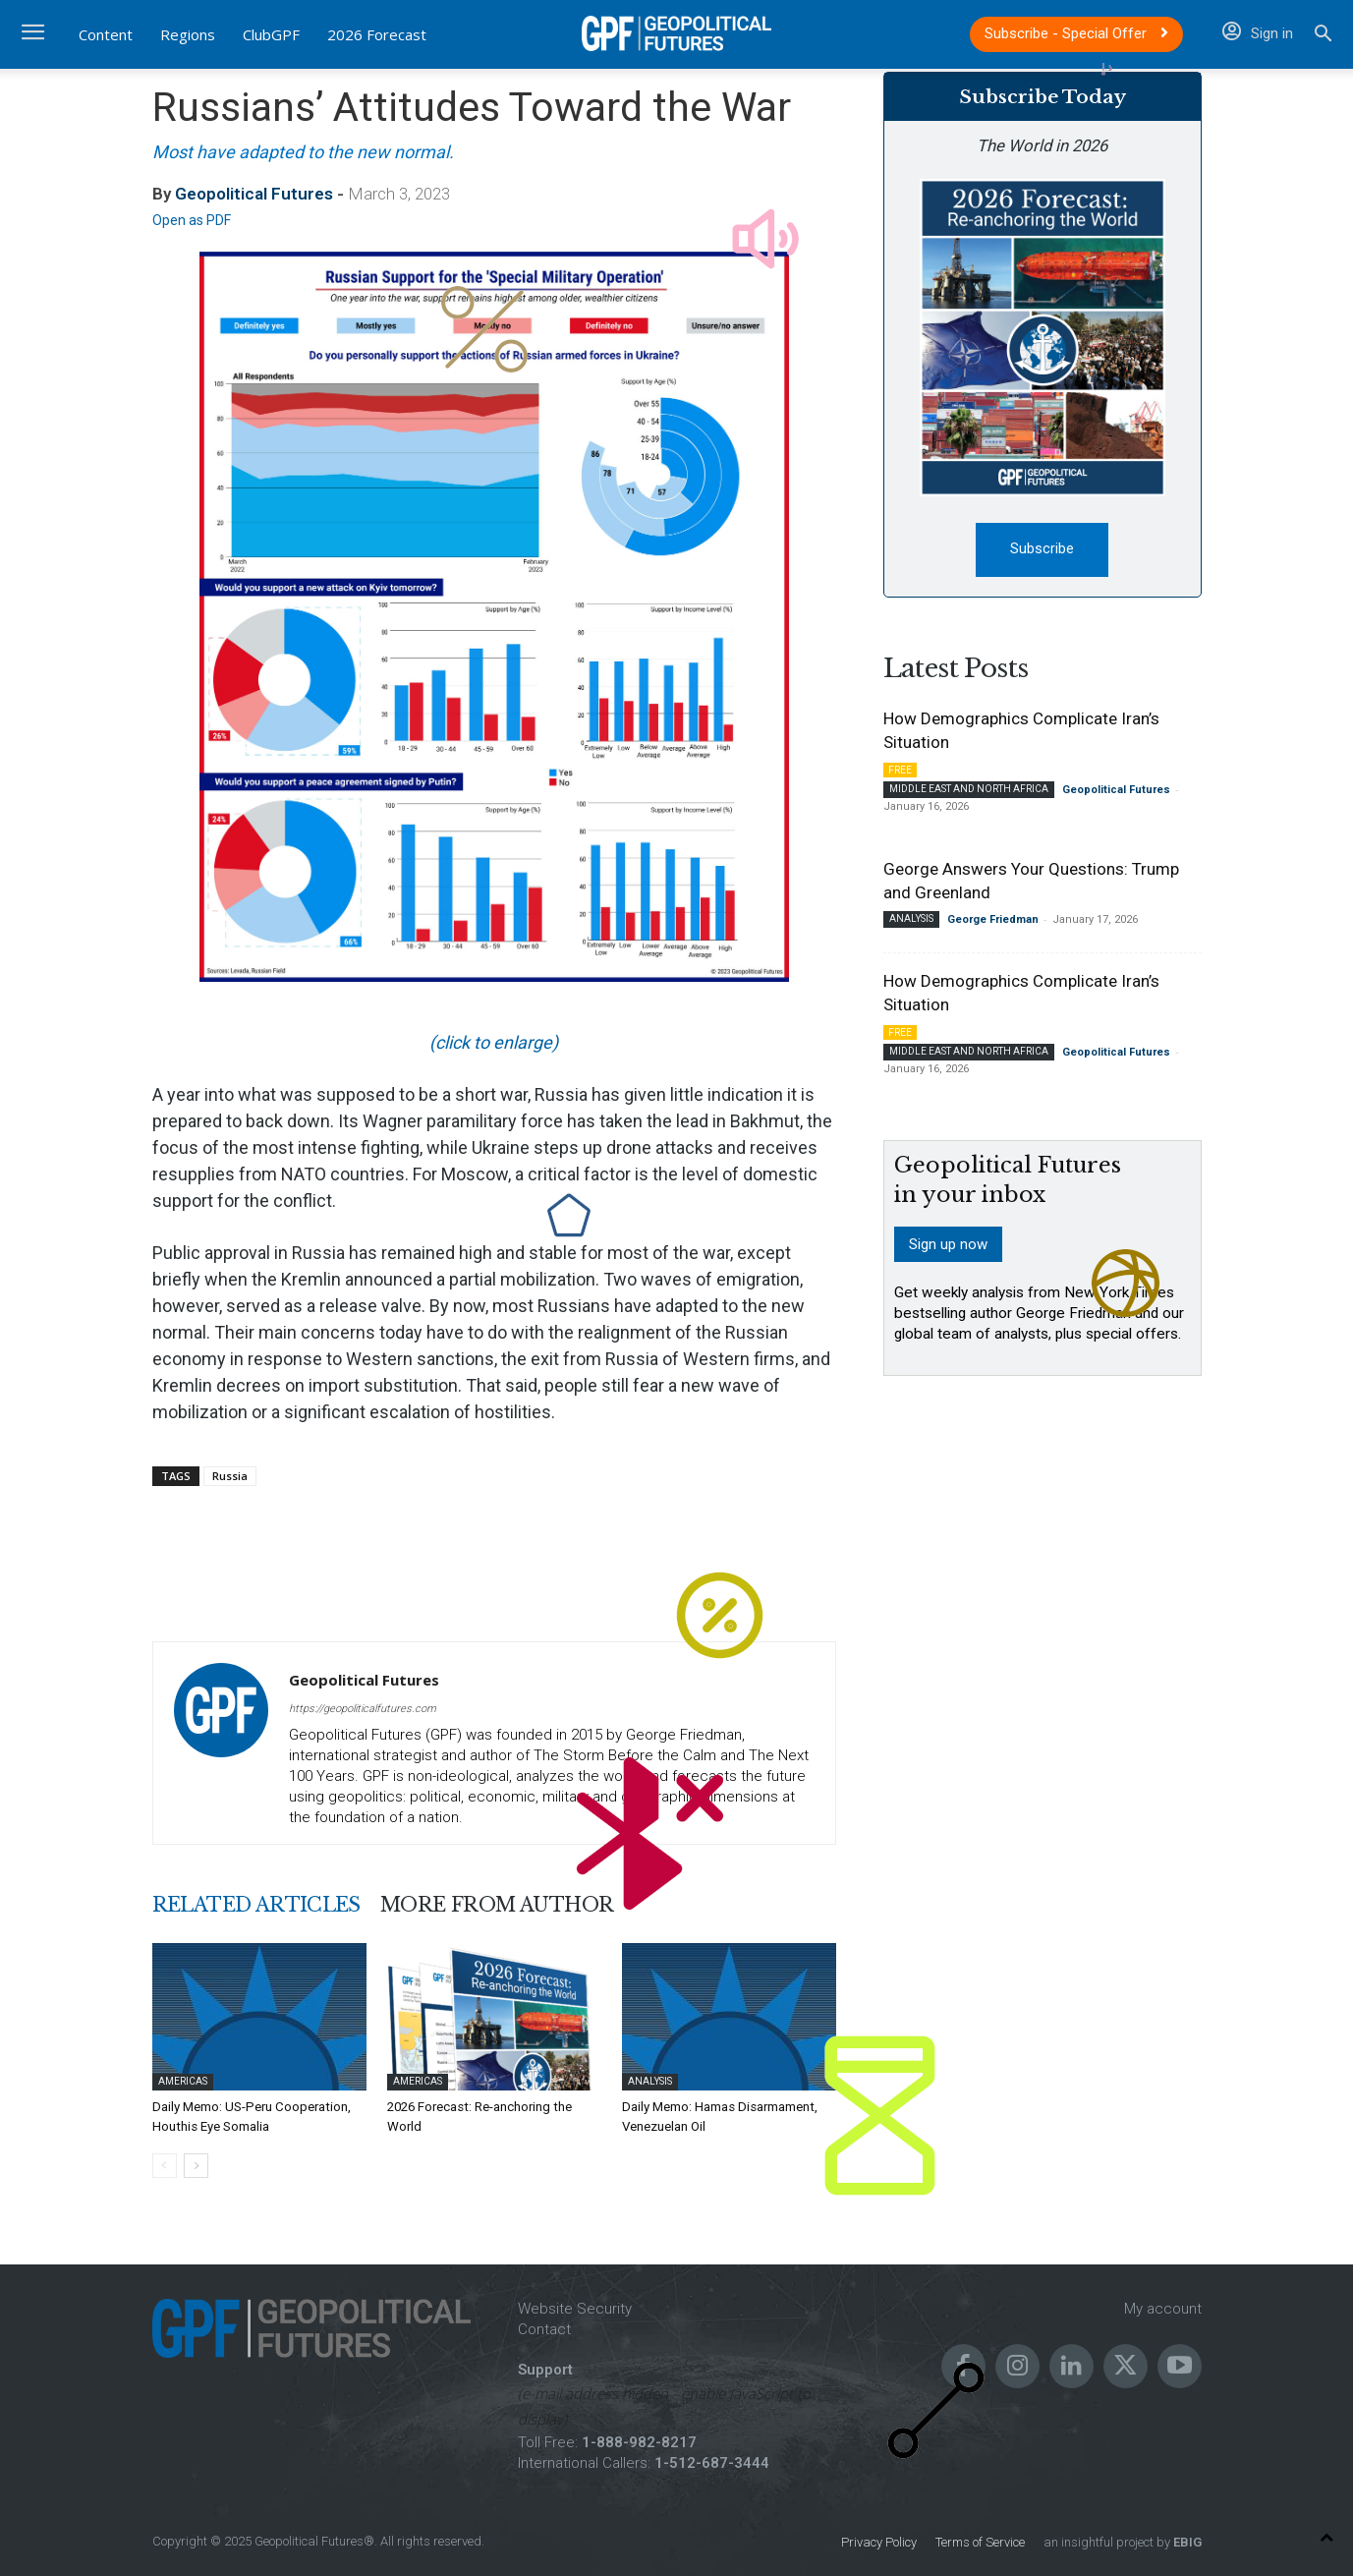 Image resolution: width=1353 pixels, height=2576 pixels. What do you see at coordinates (569, 1217) in the screenshot?
I see `select pentagon shape tool` at bounding box center [569, 1217].